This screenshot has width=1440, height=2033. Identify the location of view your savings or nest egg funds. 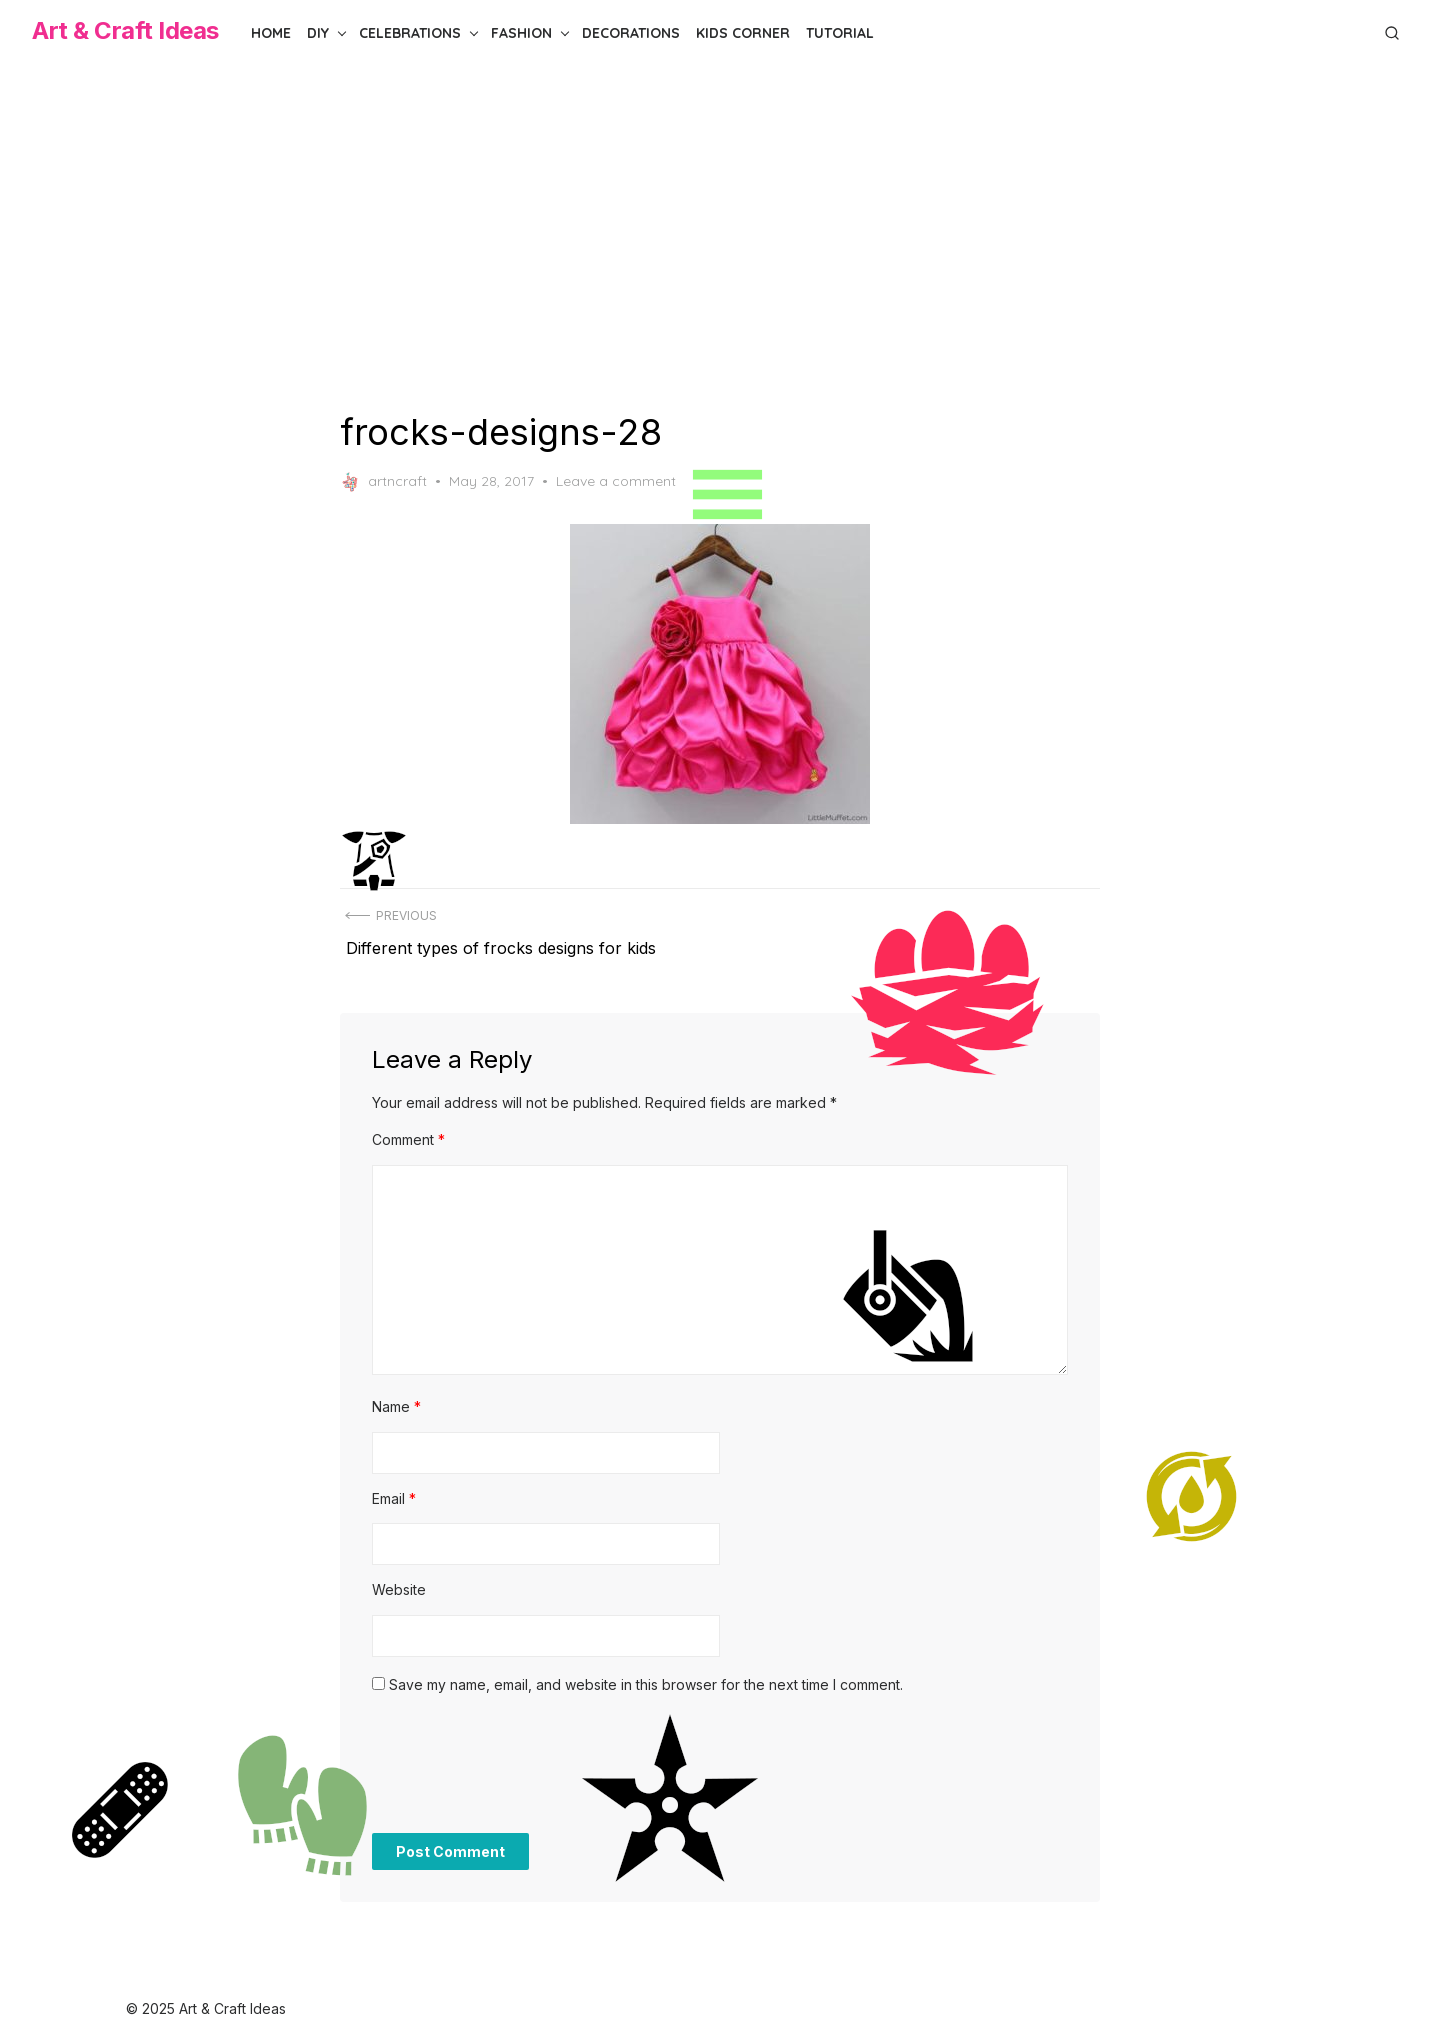
(945, 982).